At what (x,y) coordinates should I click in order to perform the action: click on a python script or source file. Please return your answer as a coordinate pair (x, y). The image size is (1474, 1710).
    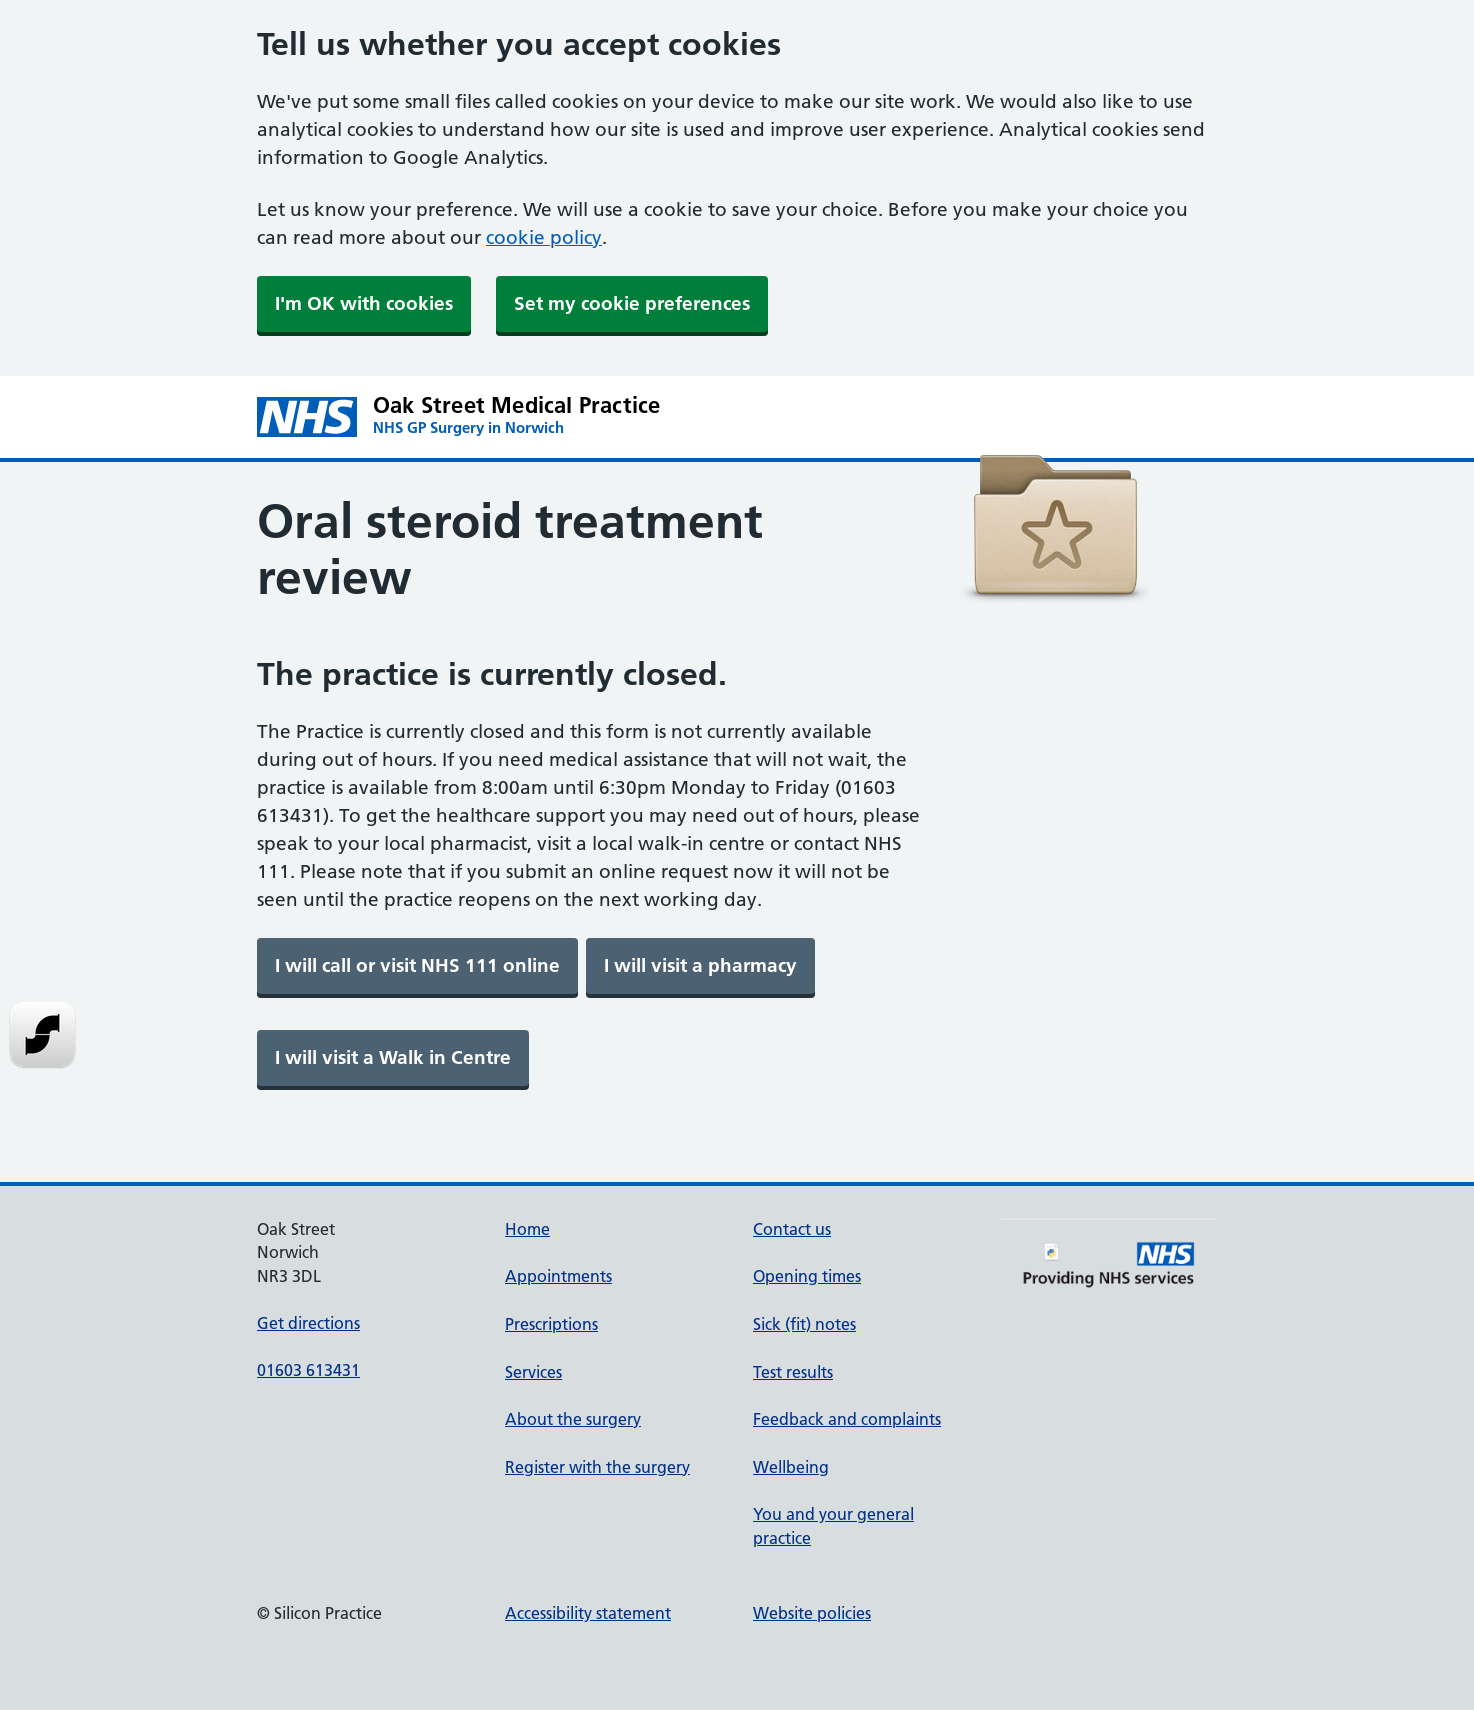
    Looking at the image, I should click on (1051, 1251).